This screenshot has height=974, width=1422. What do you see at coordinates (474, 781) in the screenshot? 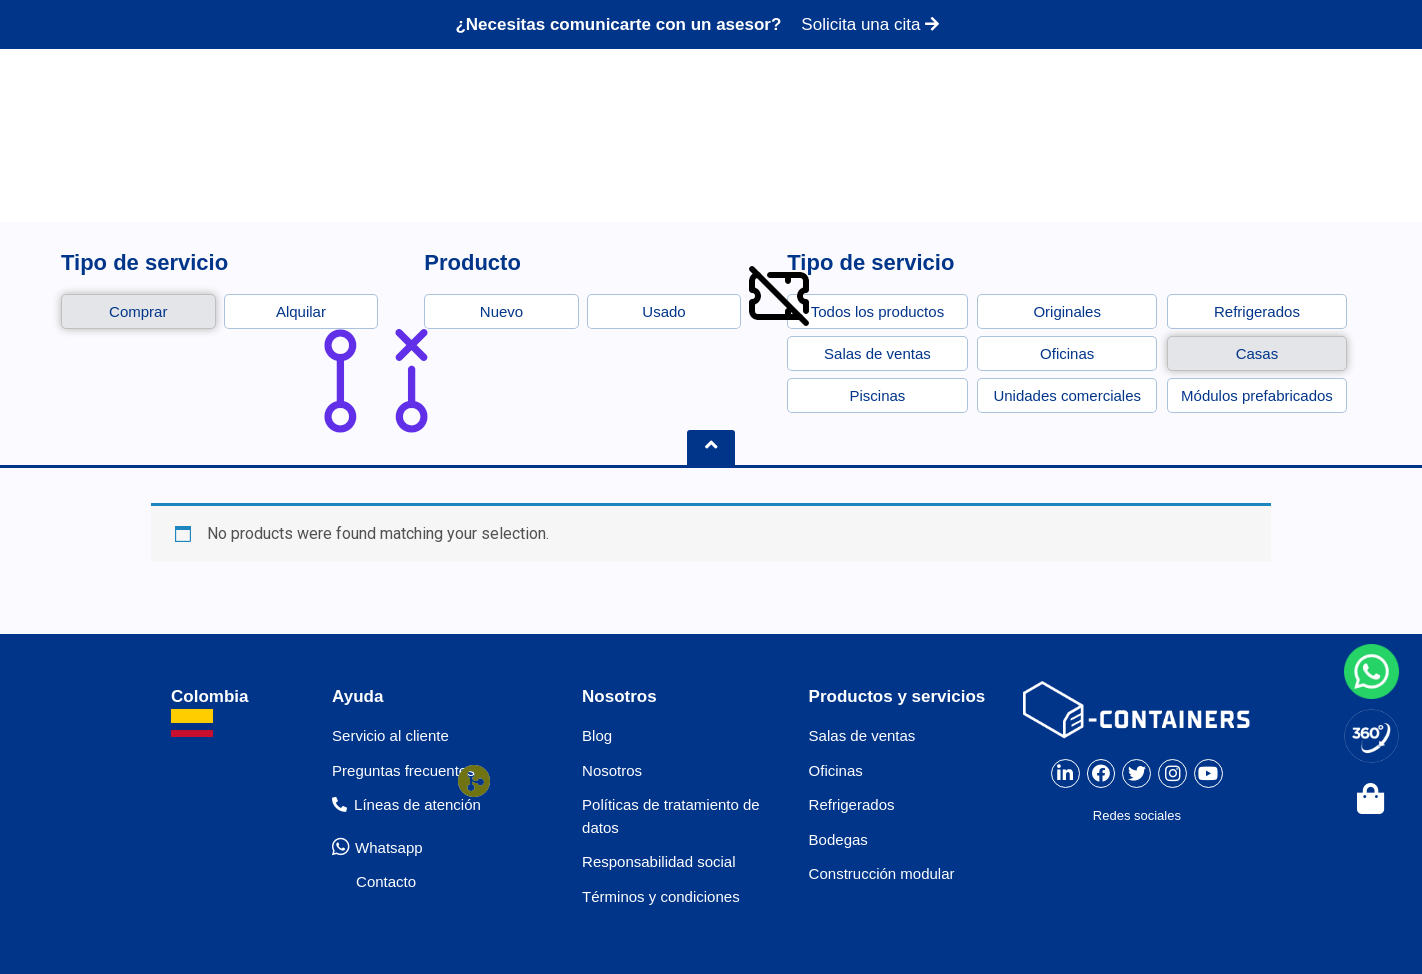
I see `indicates a merged pull request in your activity feed` at bounding box center [474, 781].